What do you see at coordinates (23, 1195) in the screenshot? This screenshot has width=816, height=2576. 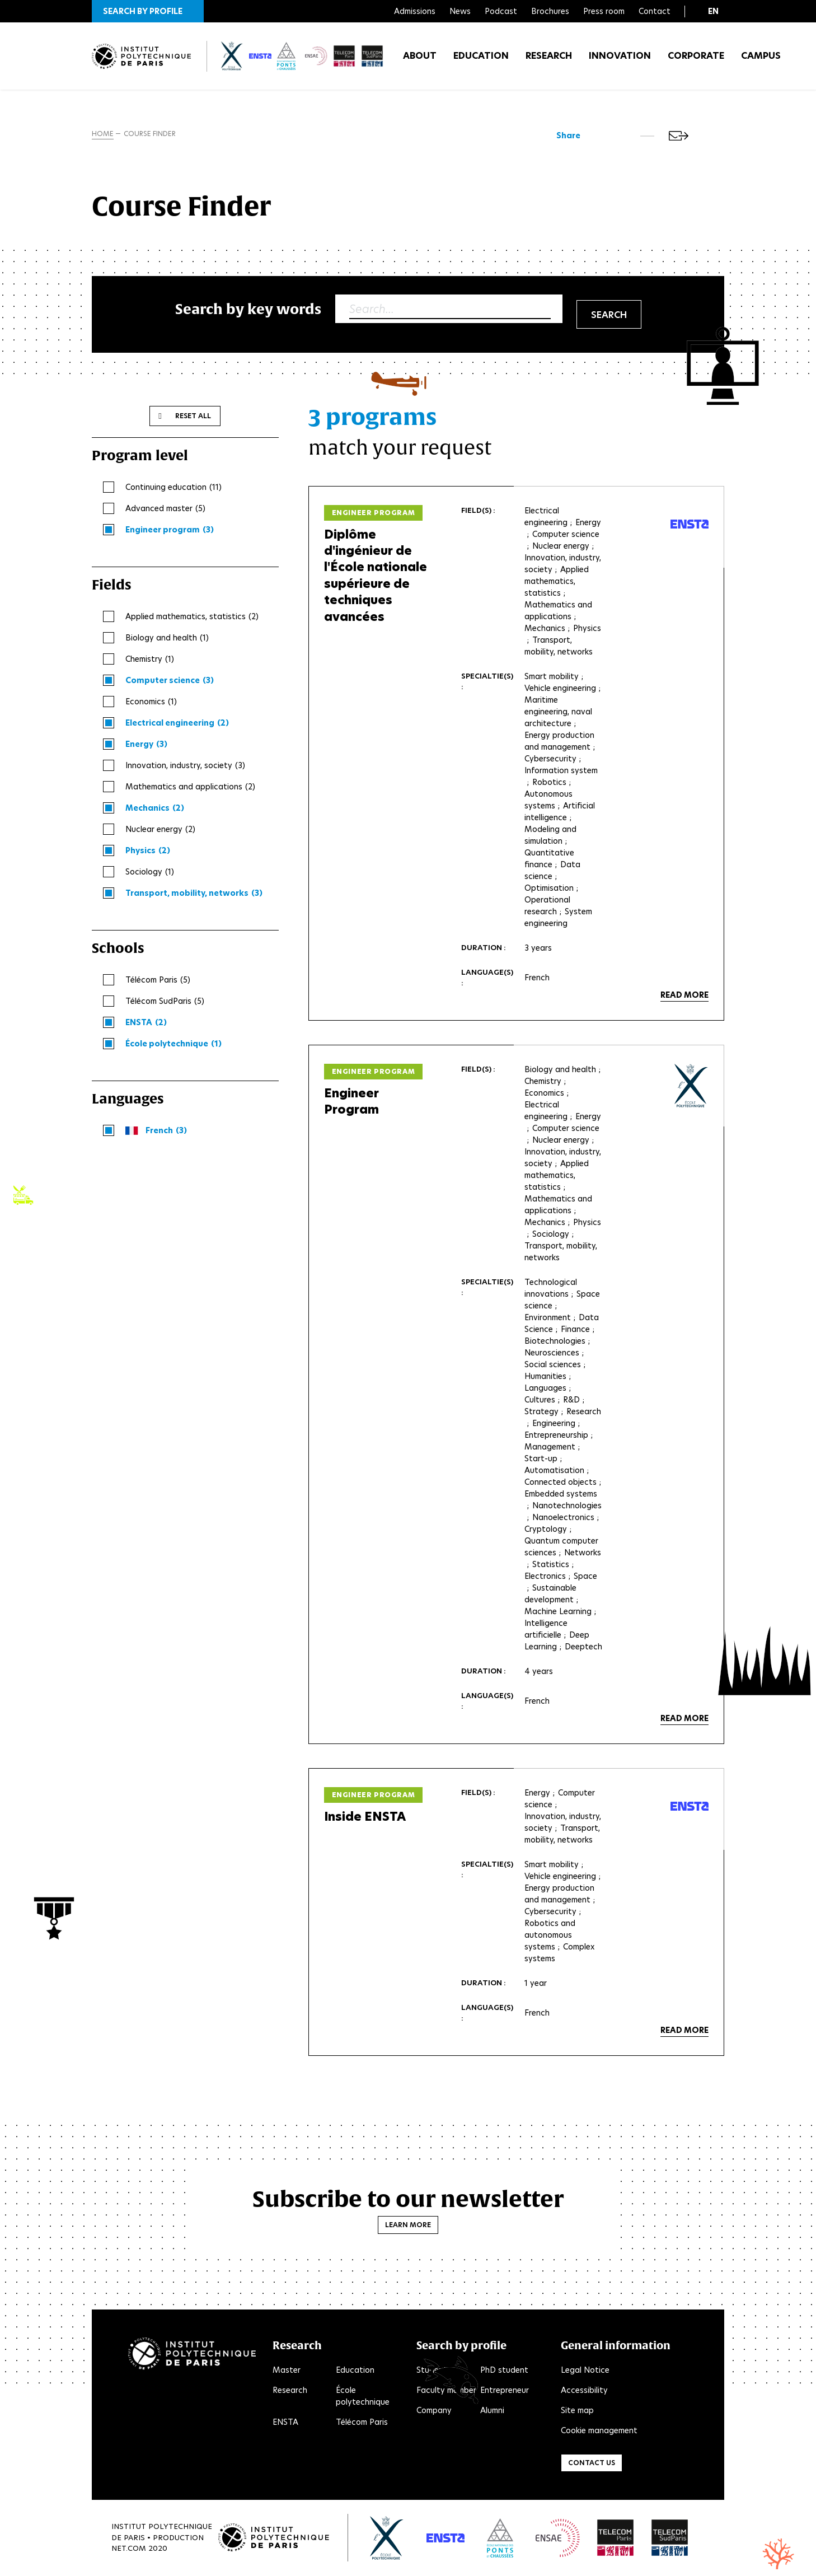 I see `find nearby food trucks` at bounding box center [23, 1195].